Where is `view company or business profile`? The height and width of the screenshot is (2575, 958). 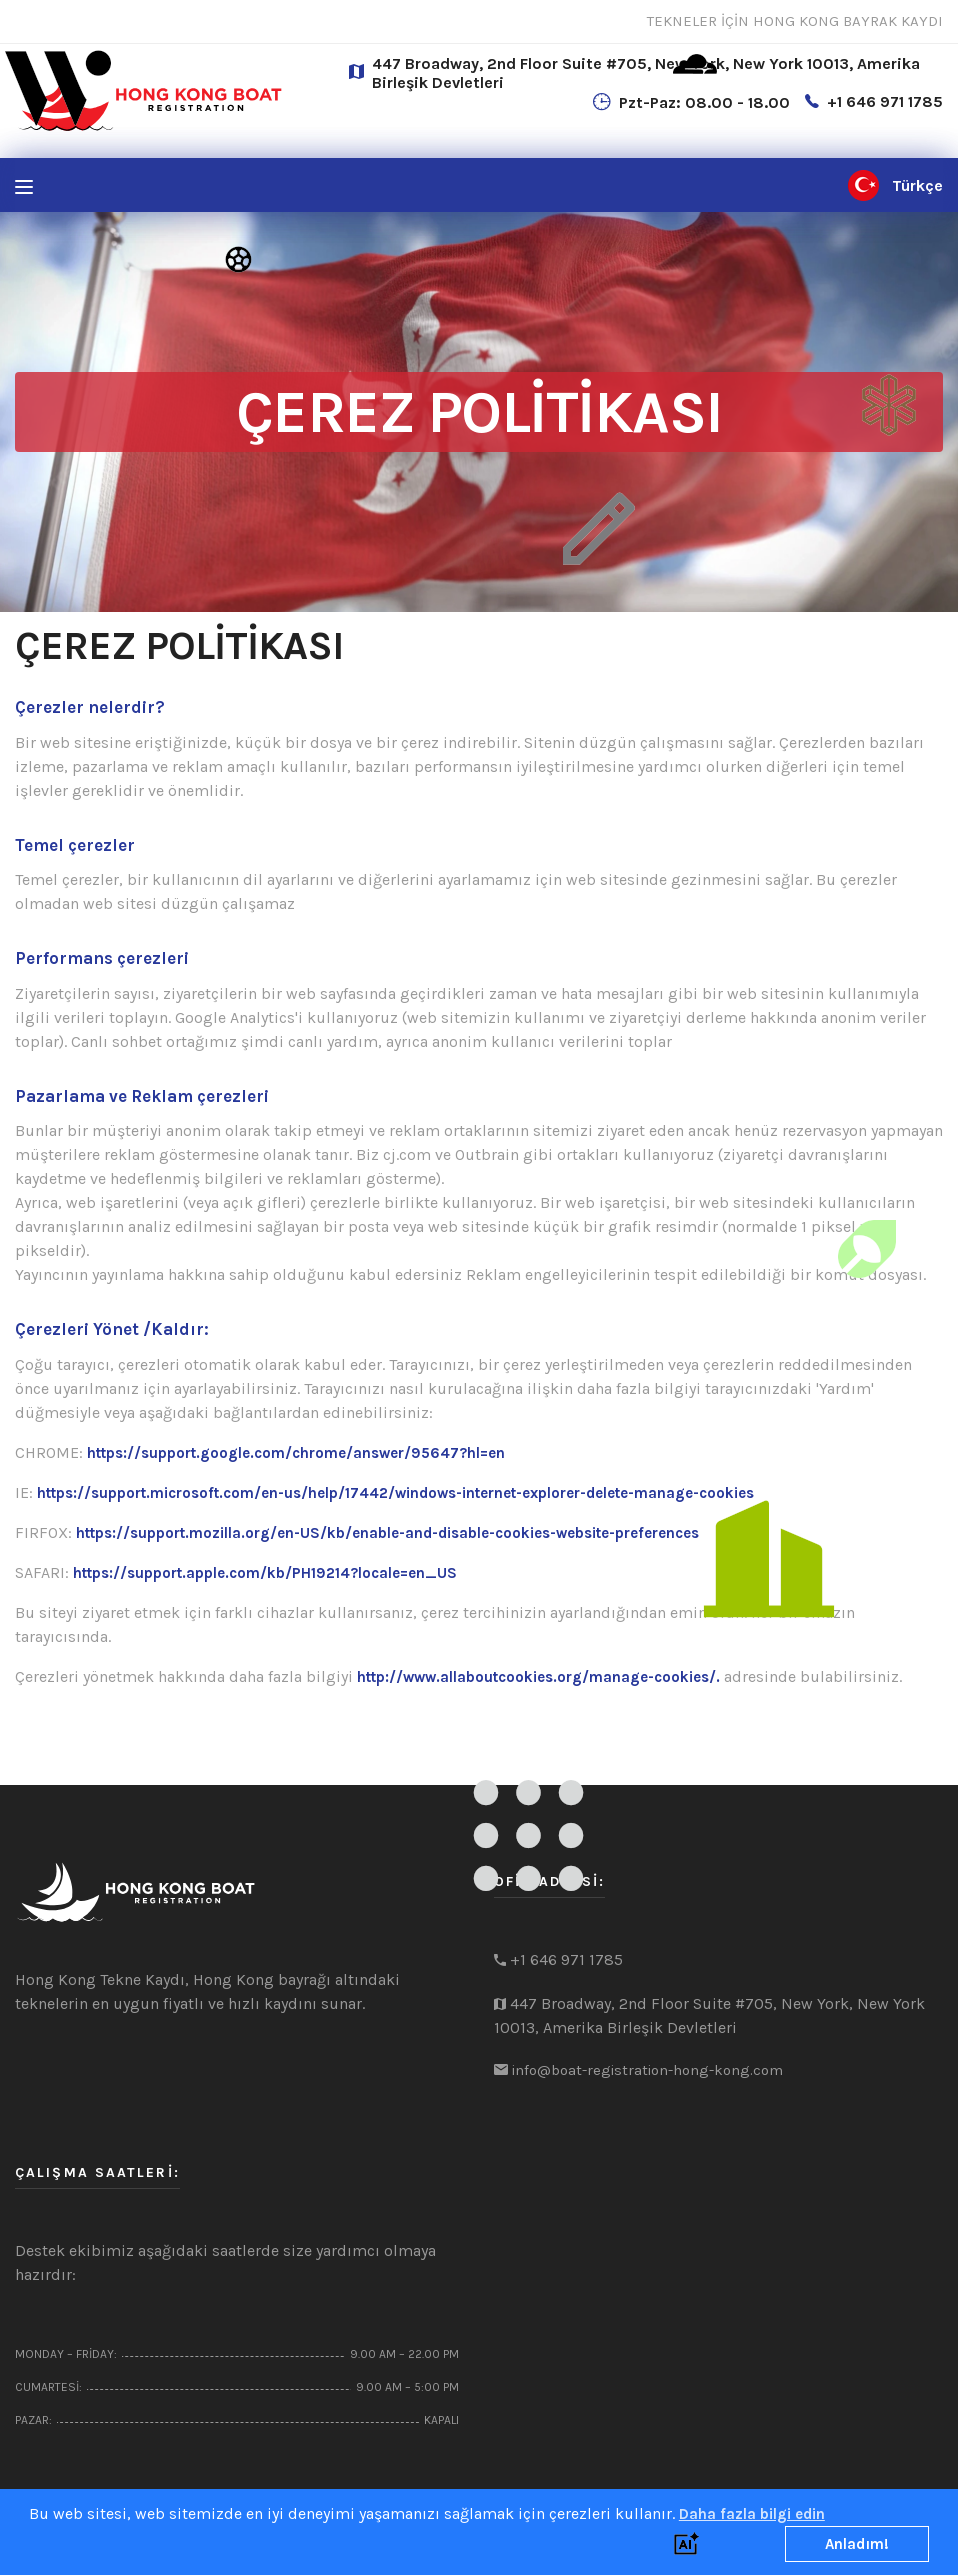 view company or business profile is located at coordinates (769, 1564).